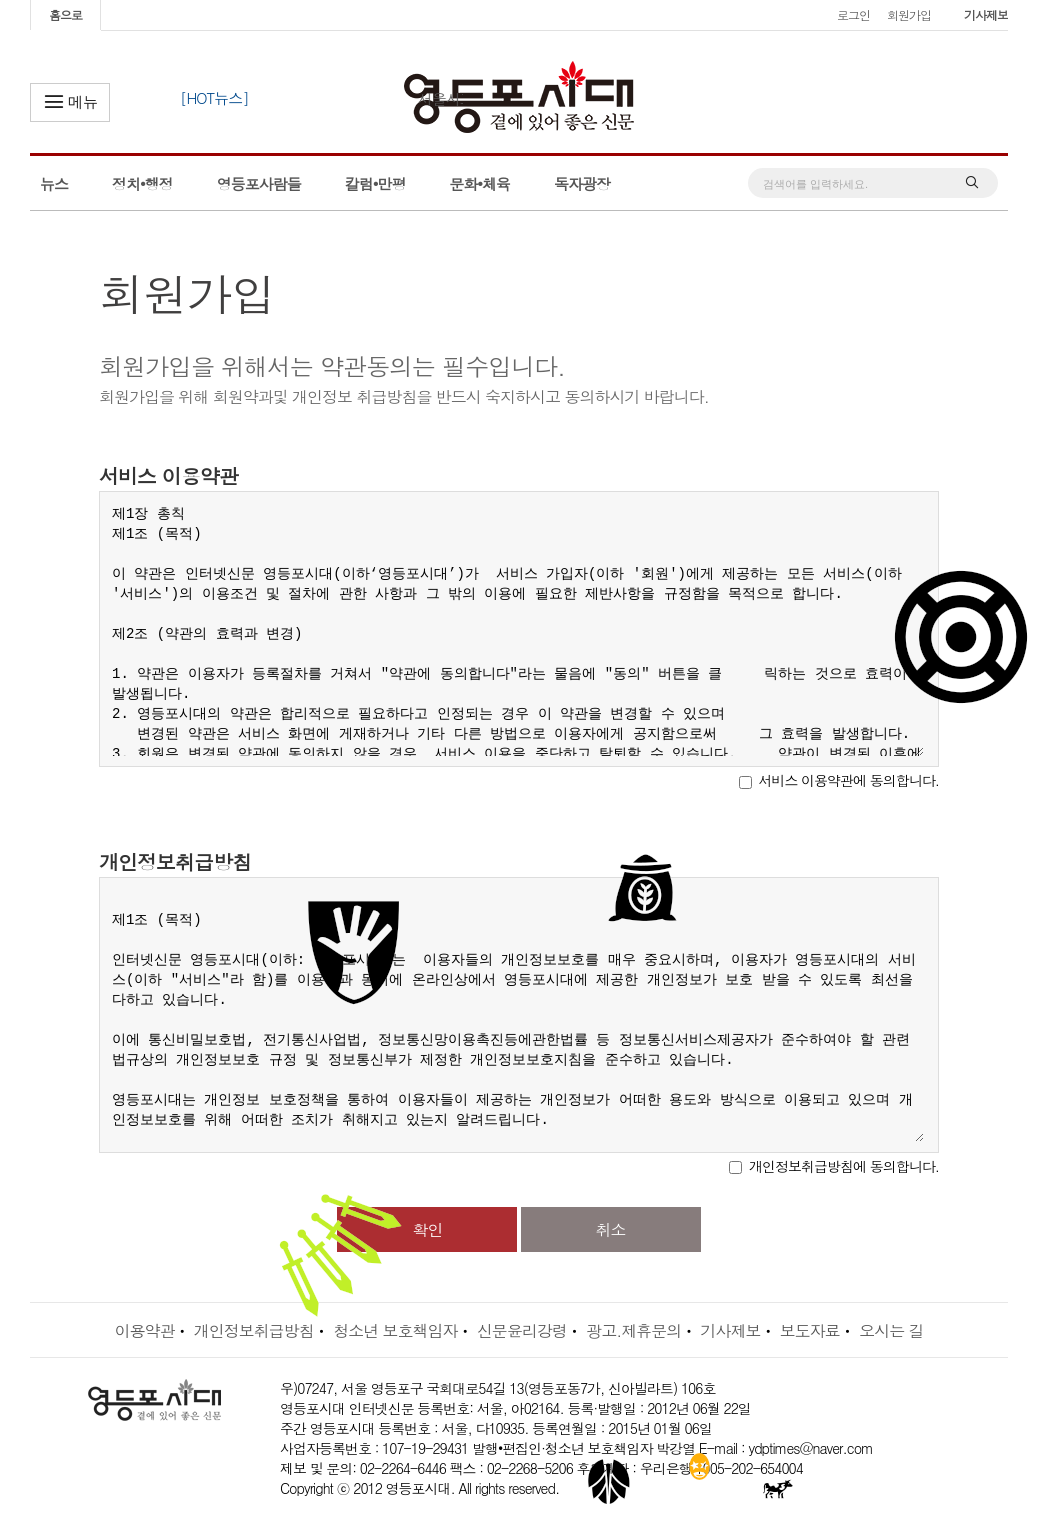 This screenshot has width=1038, height=1518. What do you see at coordinates (608, 1481) in the screenshot?
I see `open a loot crate or mystery item` at bounding box center [608, 1481].